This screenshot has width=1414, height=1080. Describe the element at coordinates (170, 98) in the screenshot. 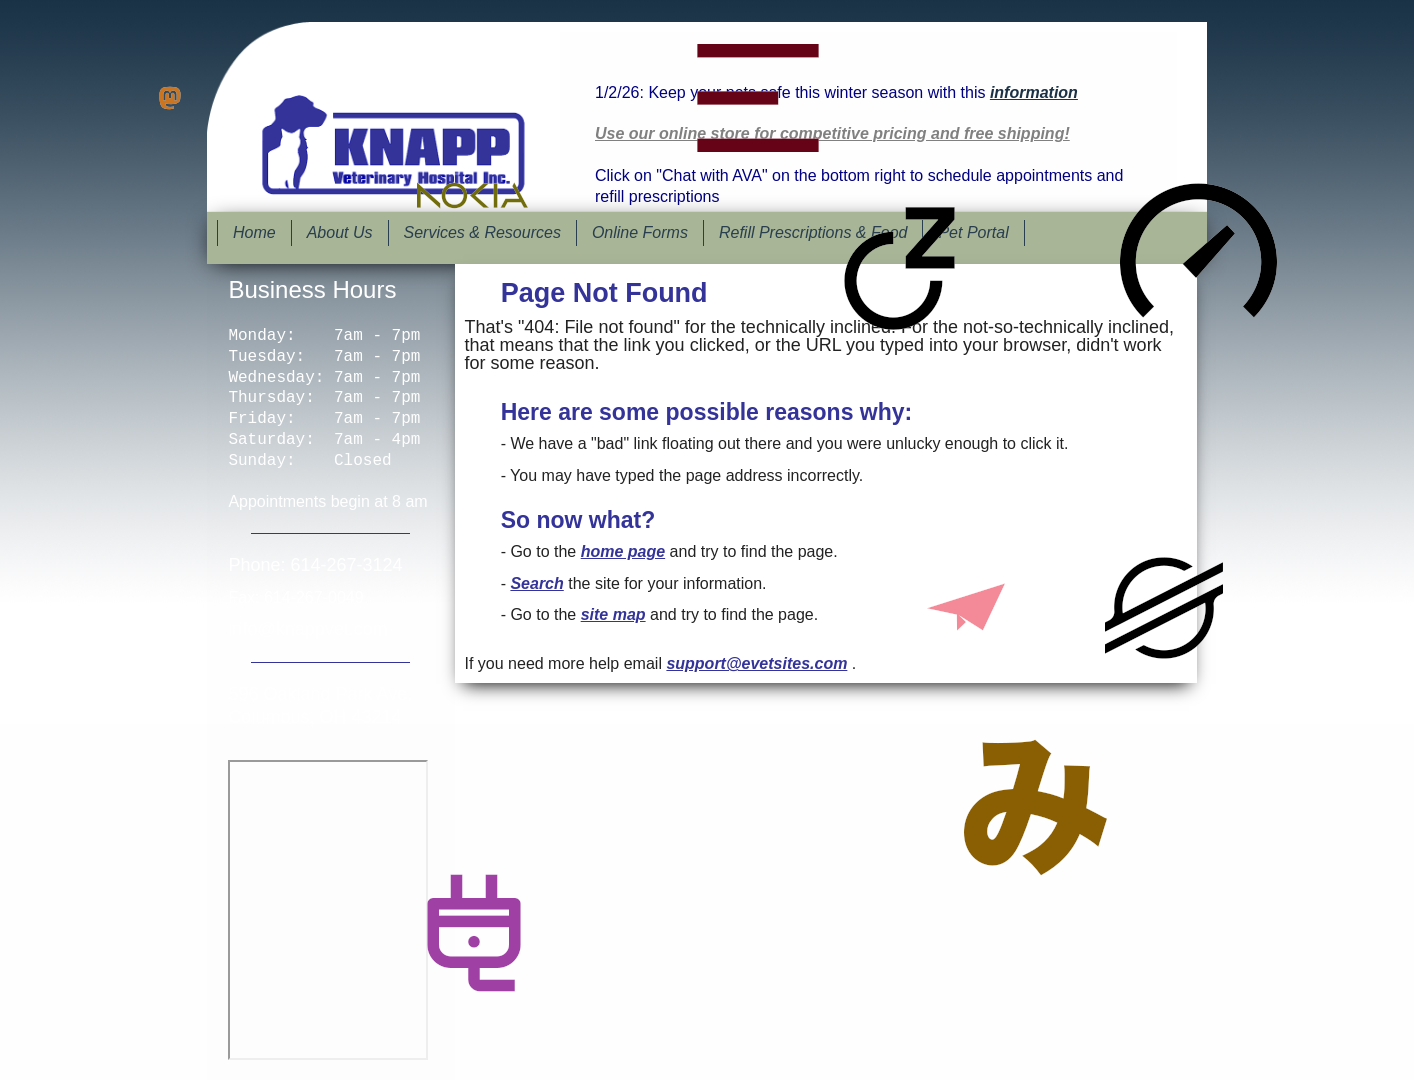

I see `open mastodon app` at that location.